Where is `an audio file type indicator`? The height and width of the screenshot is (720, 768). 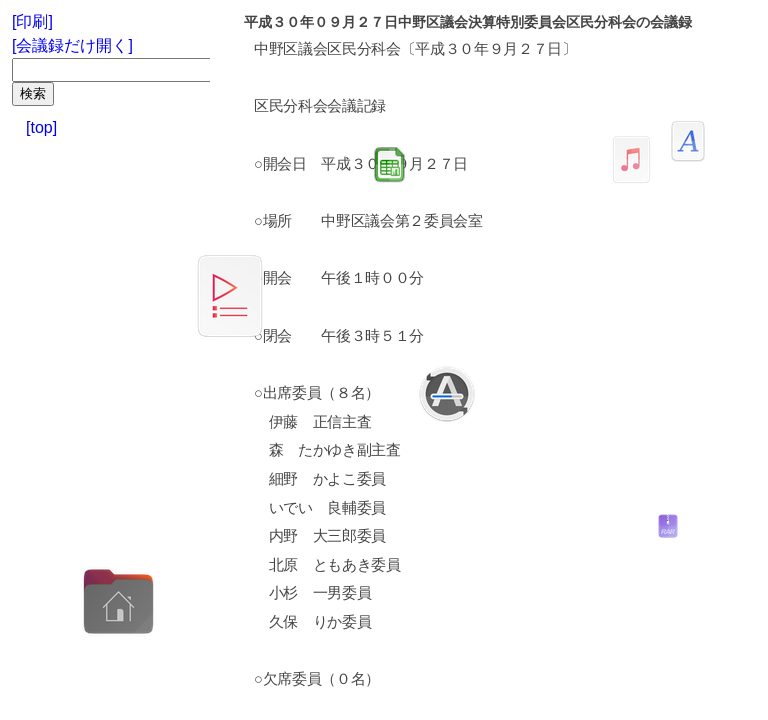
an audio file type indicator is located at coordinates (631, 159).